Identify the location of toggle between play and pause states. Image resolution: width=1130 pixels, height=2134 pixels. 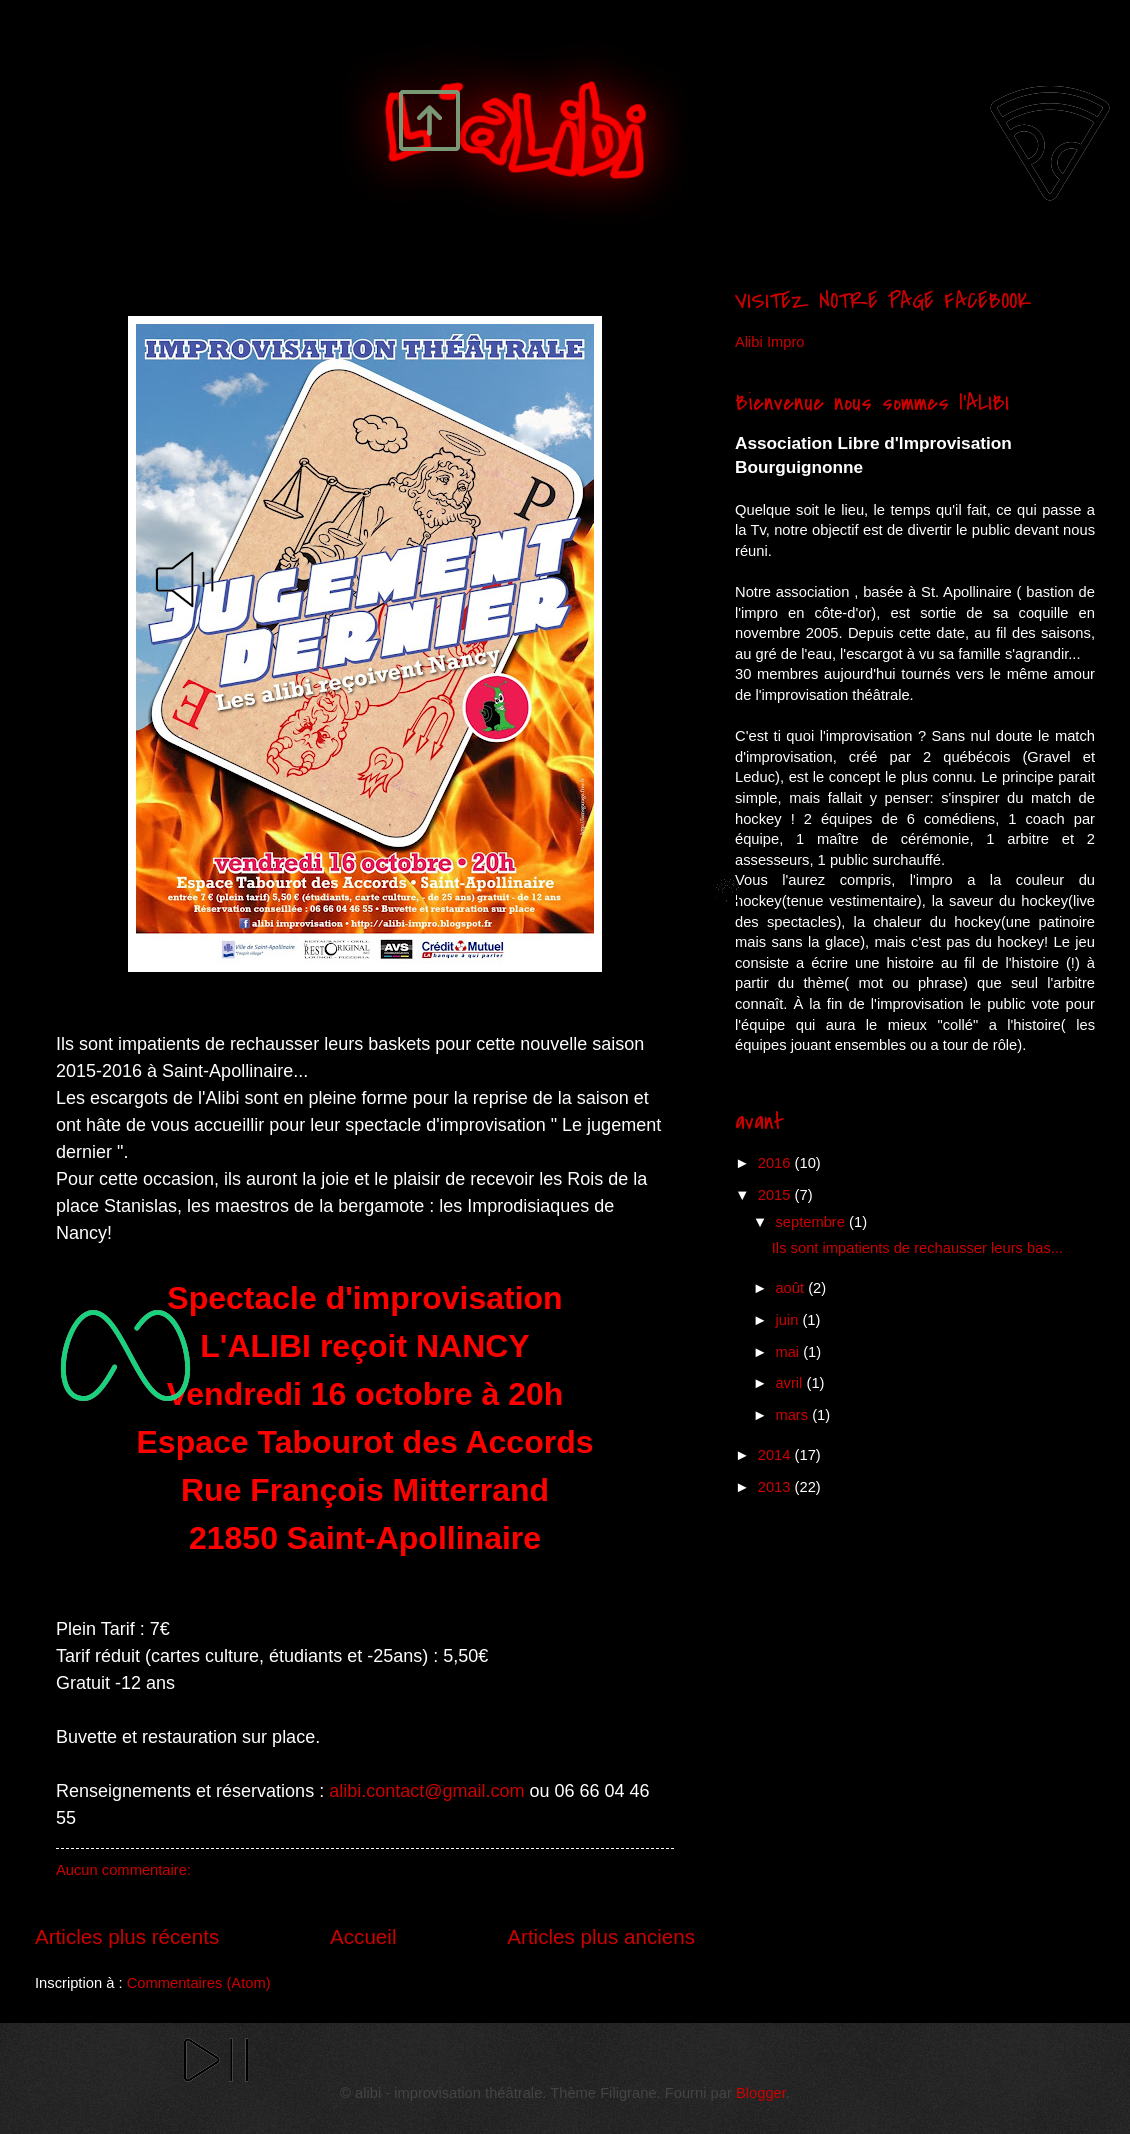
(216, 2060).